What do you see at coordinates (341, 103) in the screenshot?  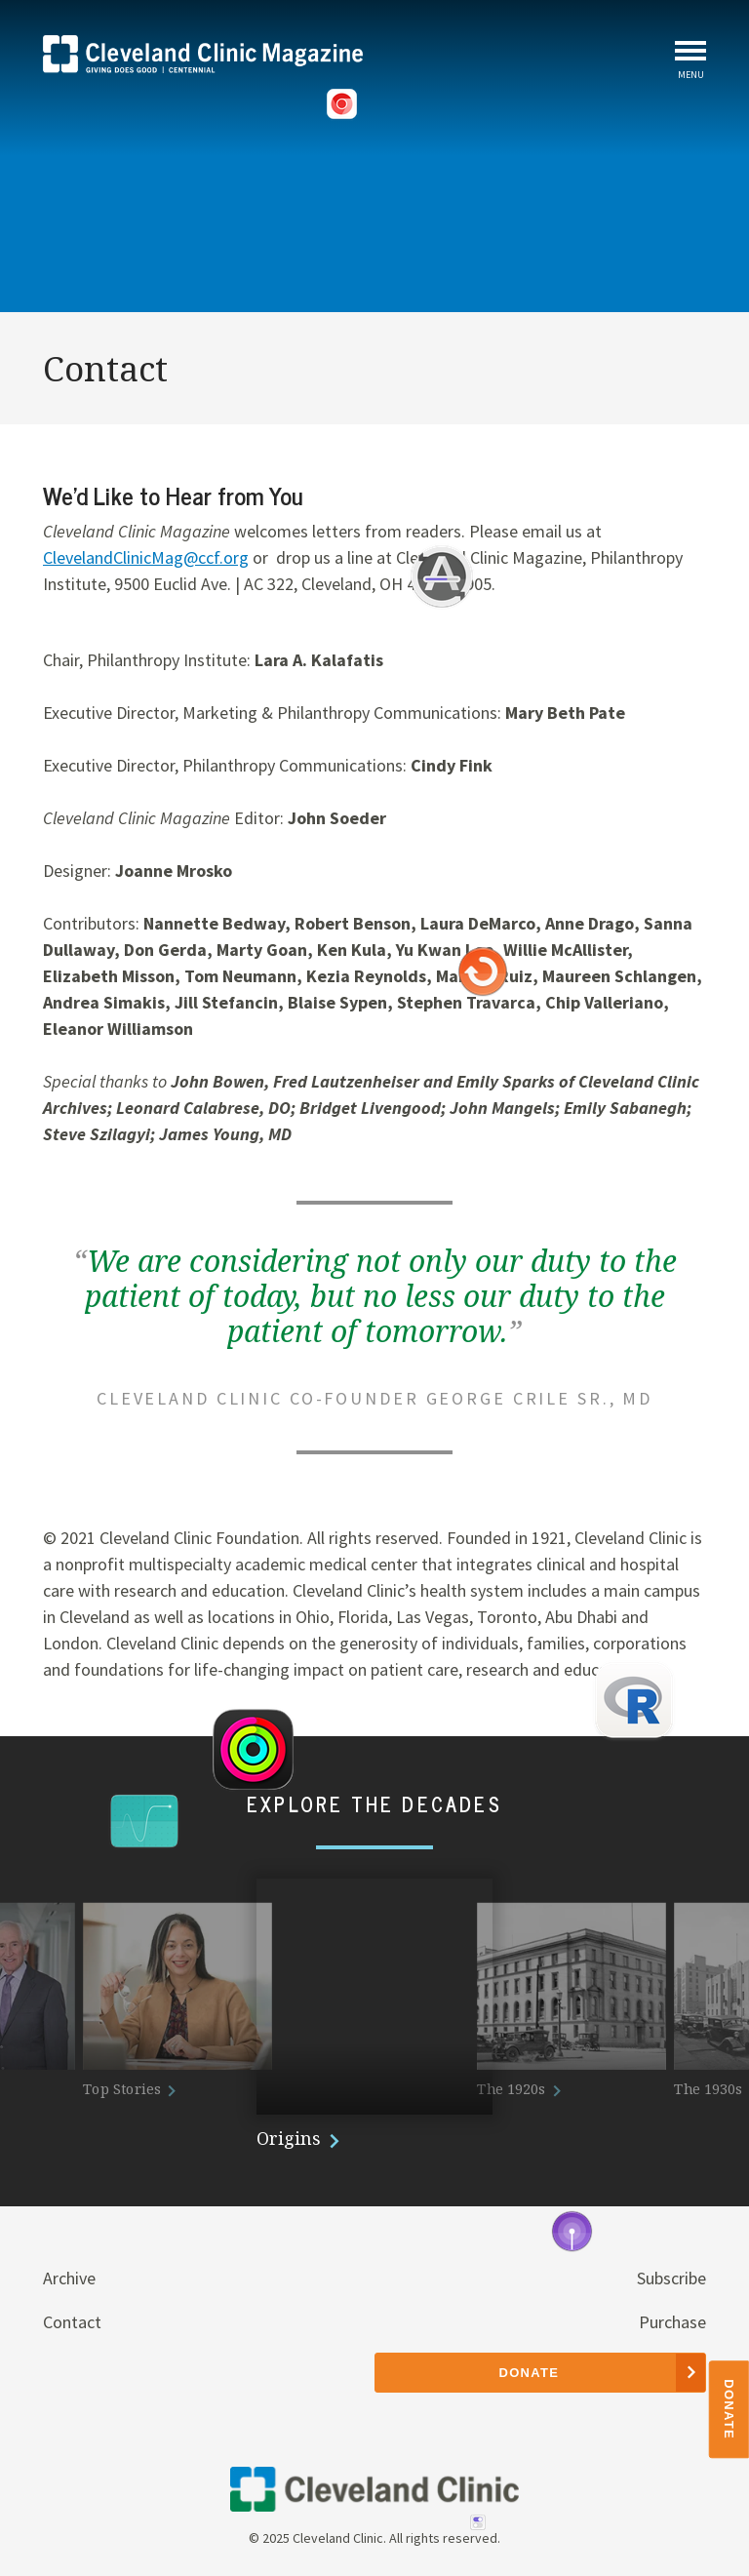 I see `open ungoogled chromium browser` at bounding box center [341, 103].